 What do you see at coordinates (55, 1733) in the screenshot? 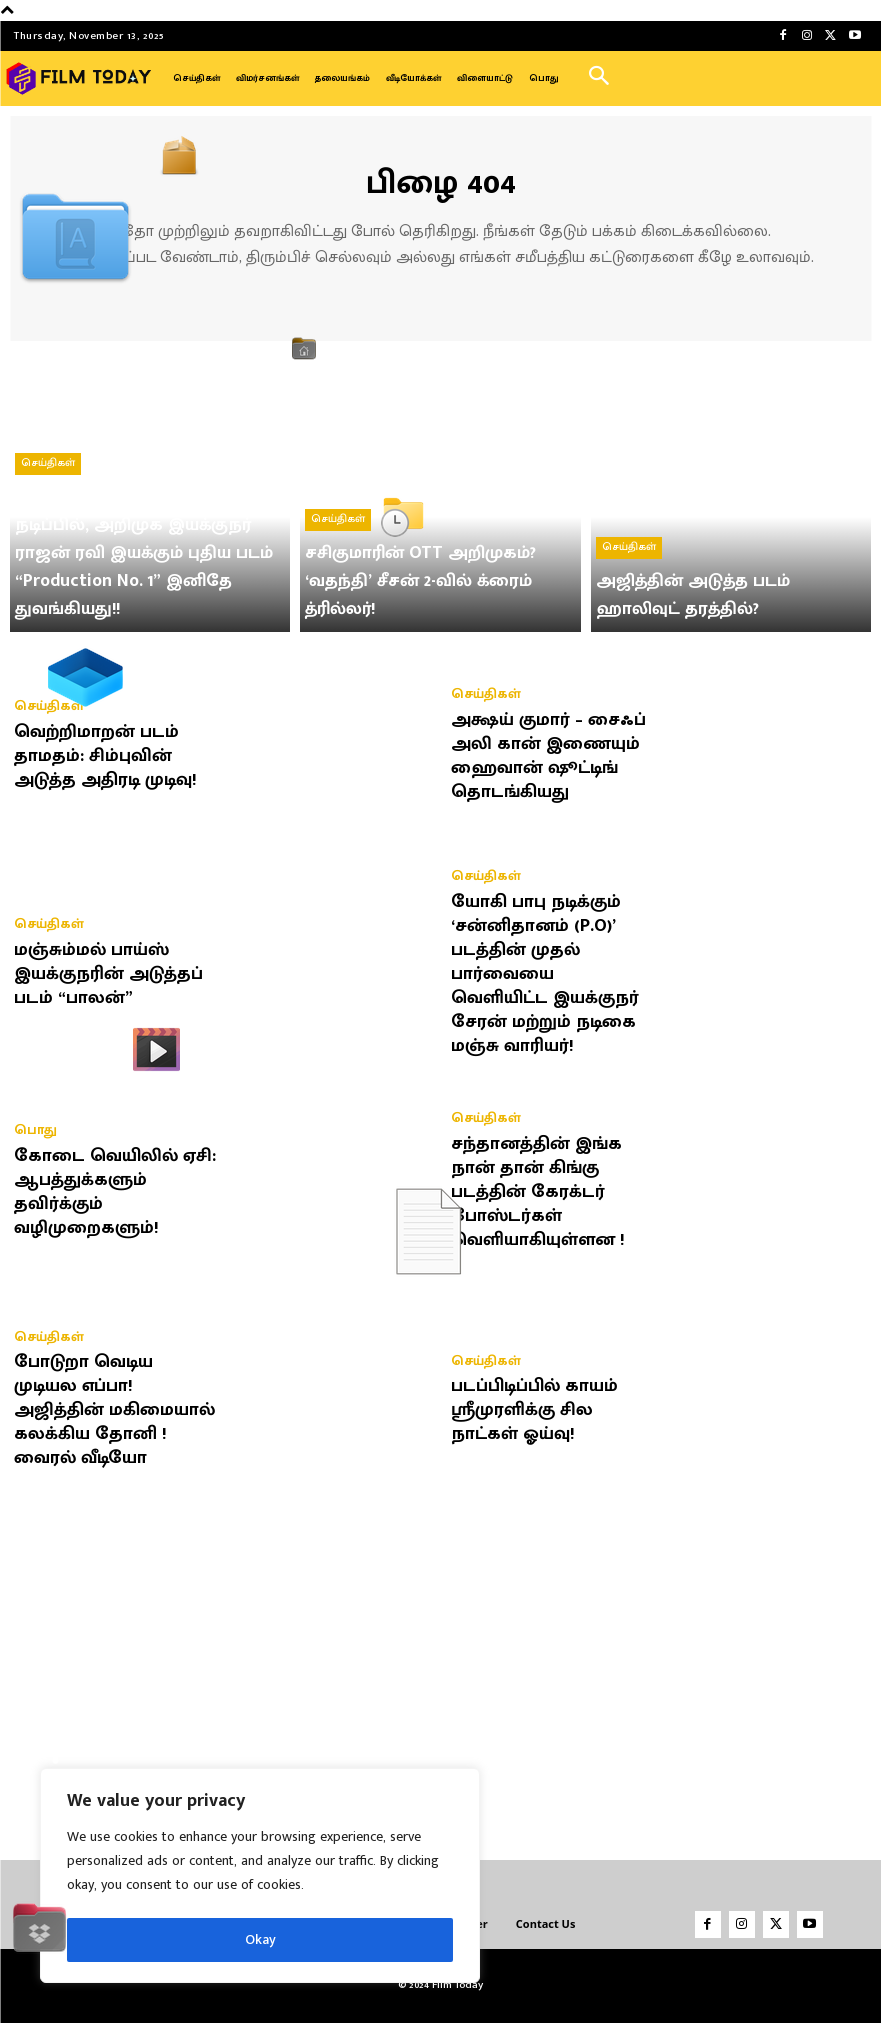
I see `indicates file or folder syncing to cloud` at bounding box center [55, 1733].